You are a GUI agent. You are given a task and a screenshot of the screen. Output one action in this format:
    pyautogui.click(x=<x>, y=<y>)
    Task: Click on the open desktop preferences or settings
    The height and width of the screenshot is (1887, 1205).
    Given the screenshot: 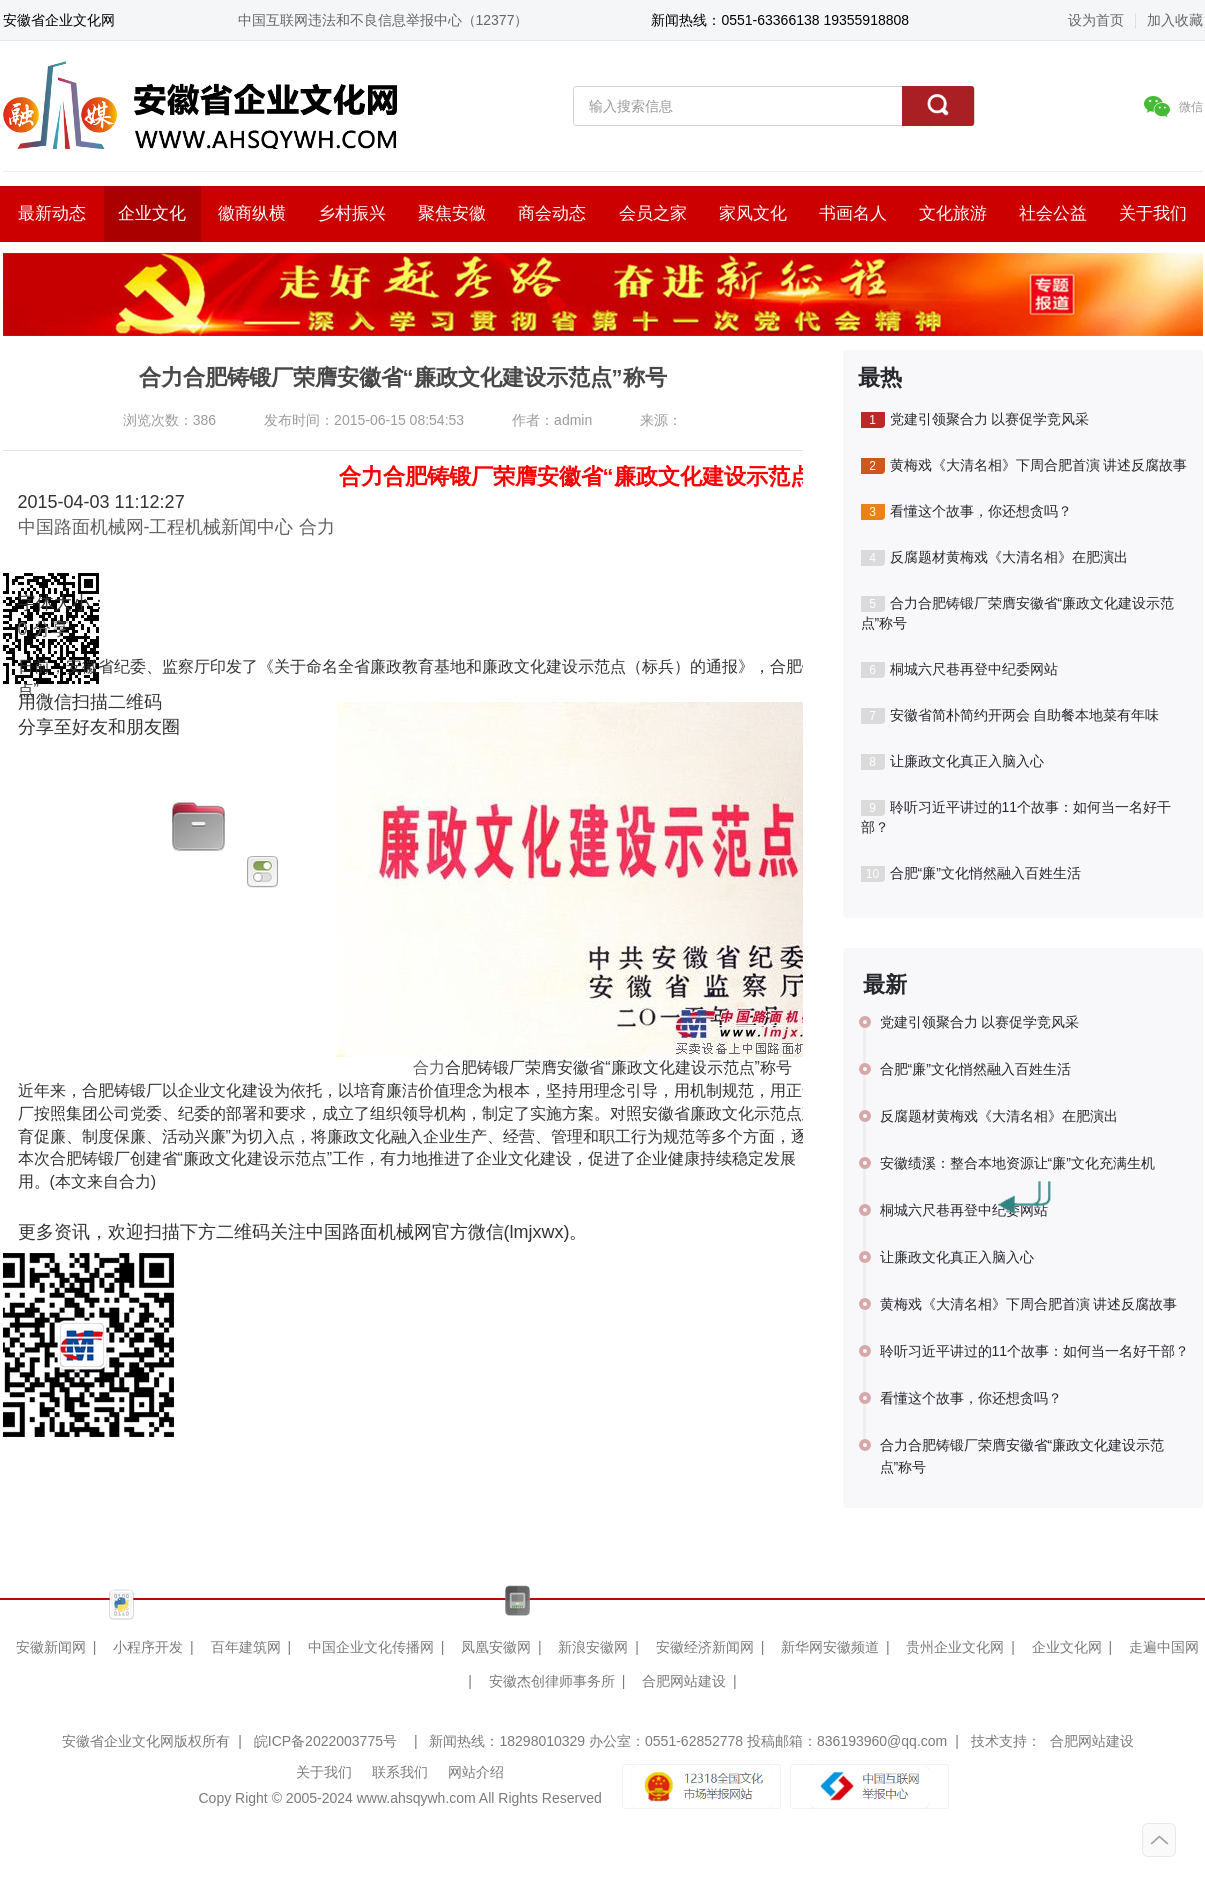 What is the action you would take?
    pyautogui.click(x=262, y=871)
    